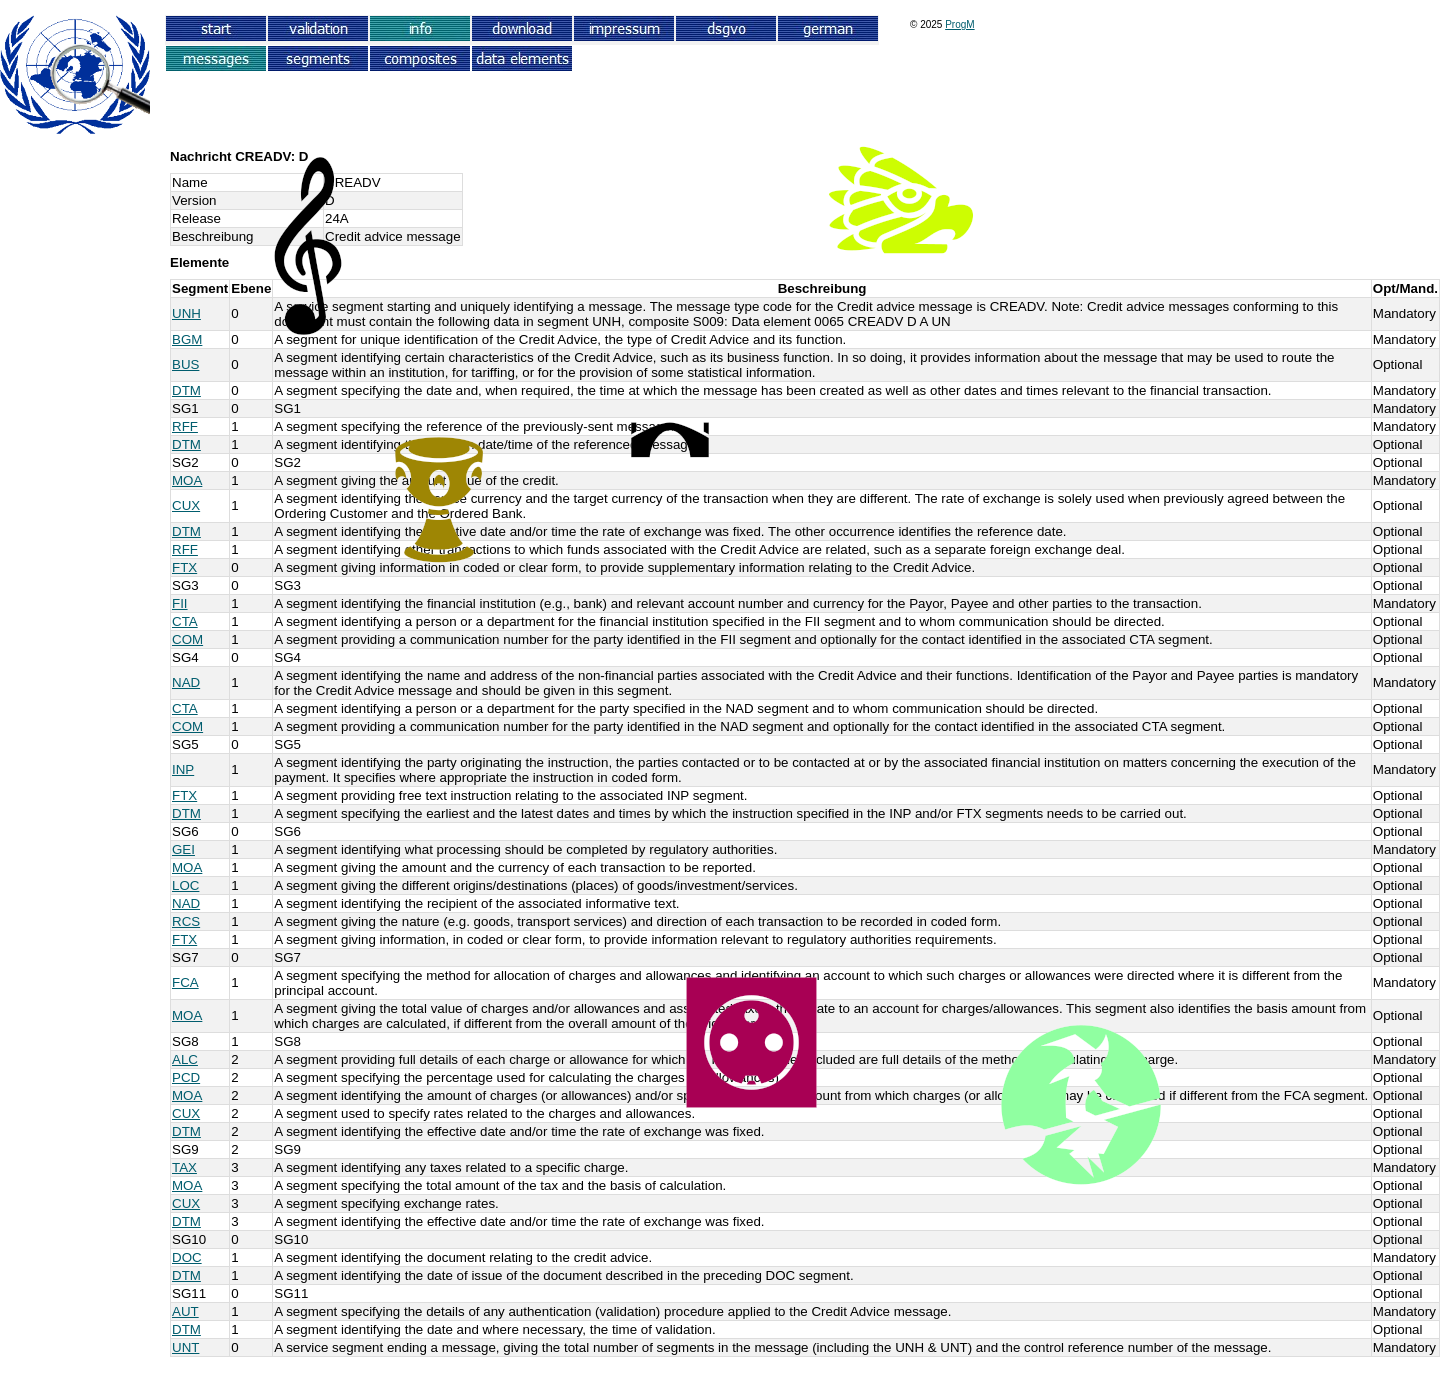  What do you see at coordinates (1081, 1105) in the screenshot?
I see `witch character or Halloween-themed game element` at bounding box center [1081, 1105].